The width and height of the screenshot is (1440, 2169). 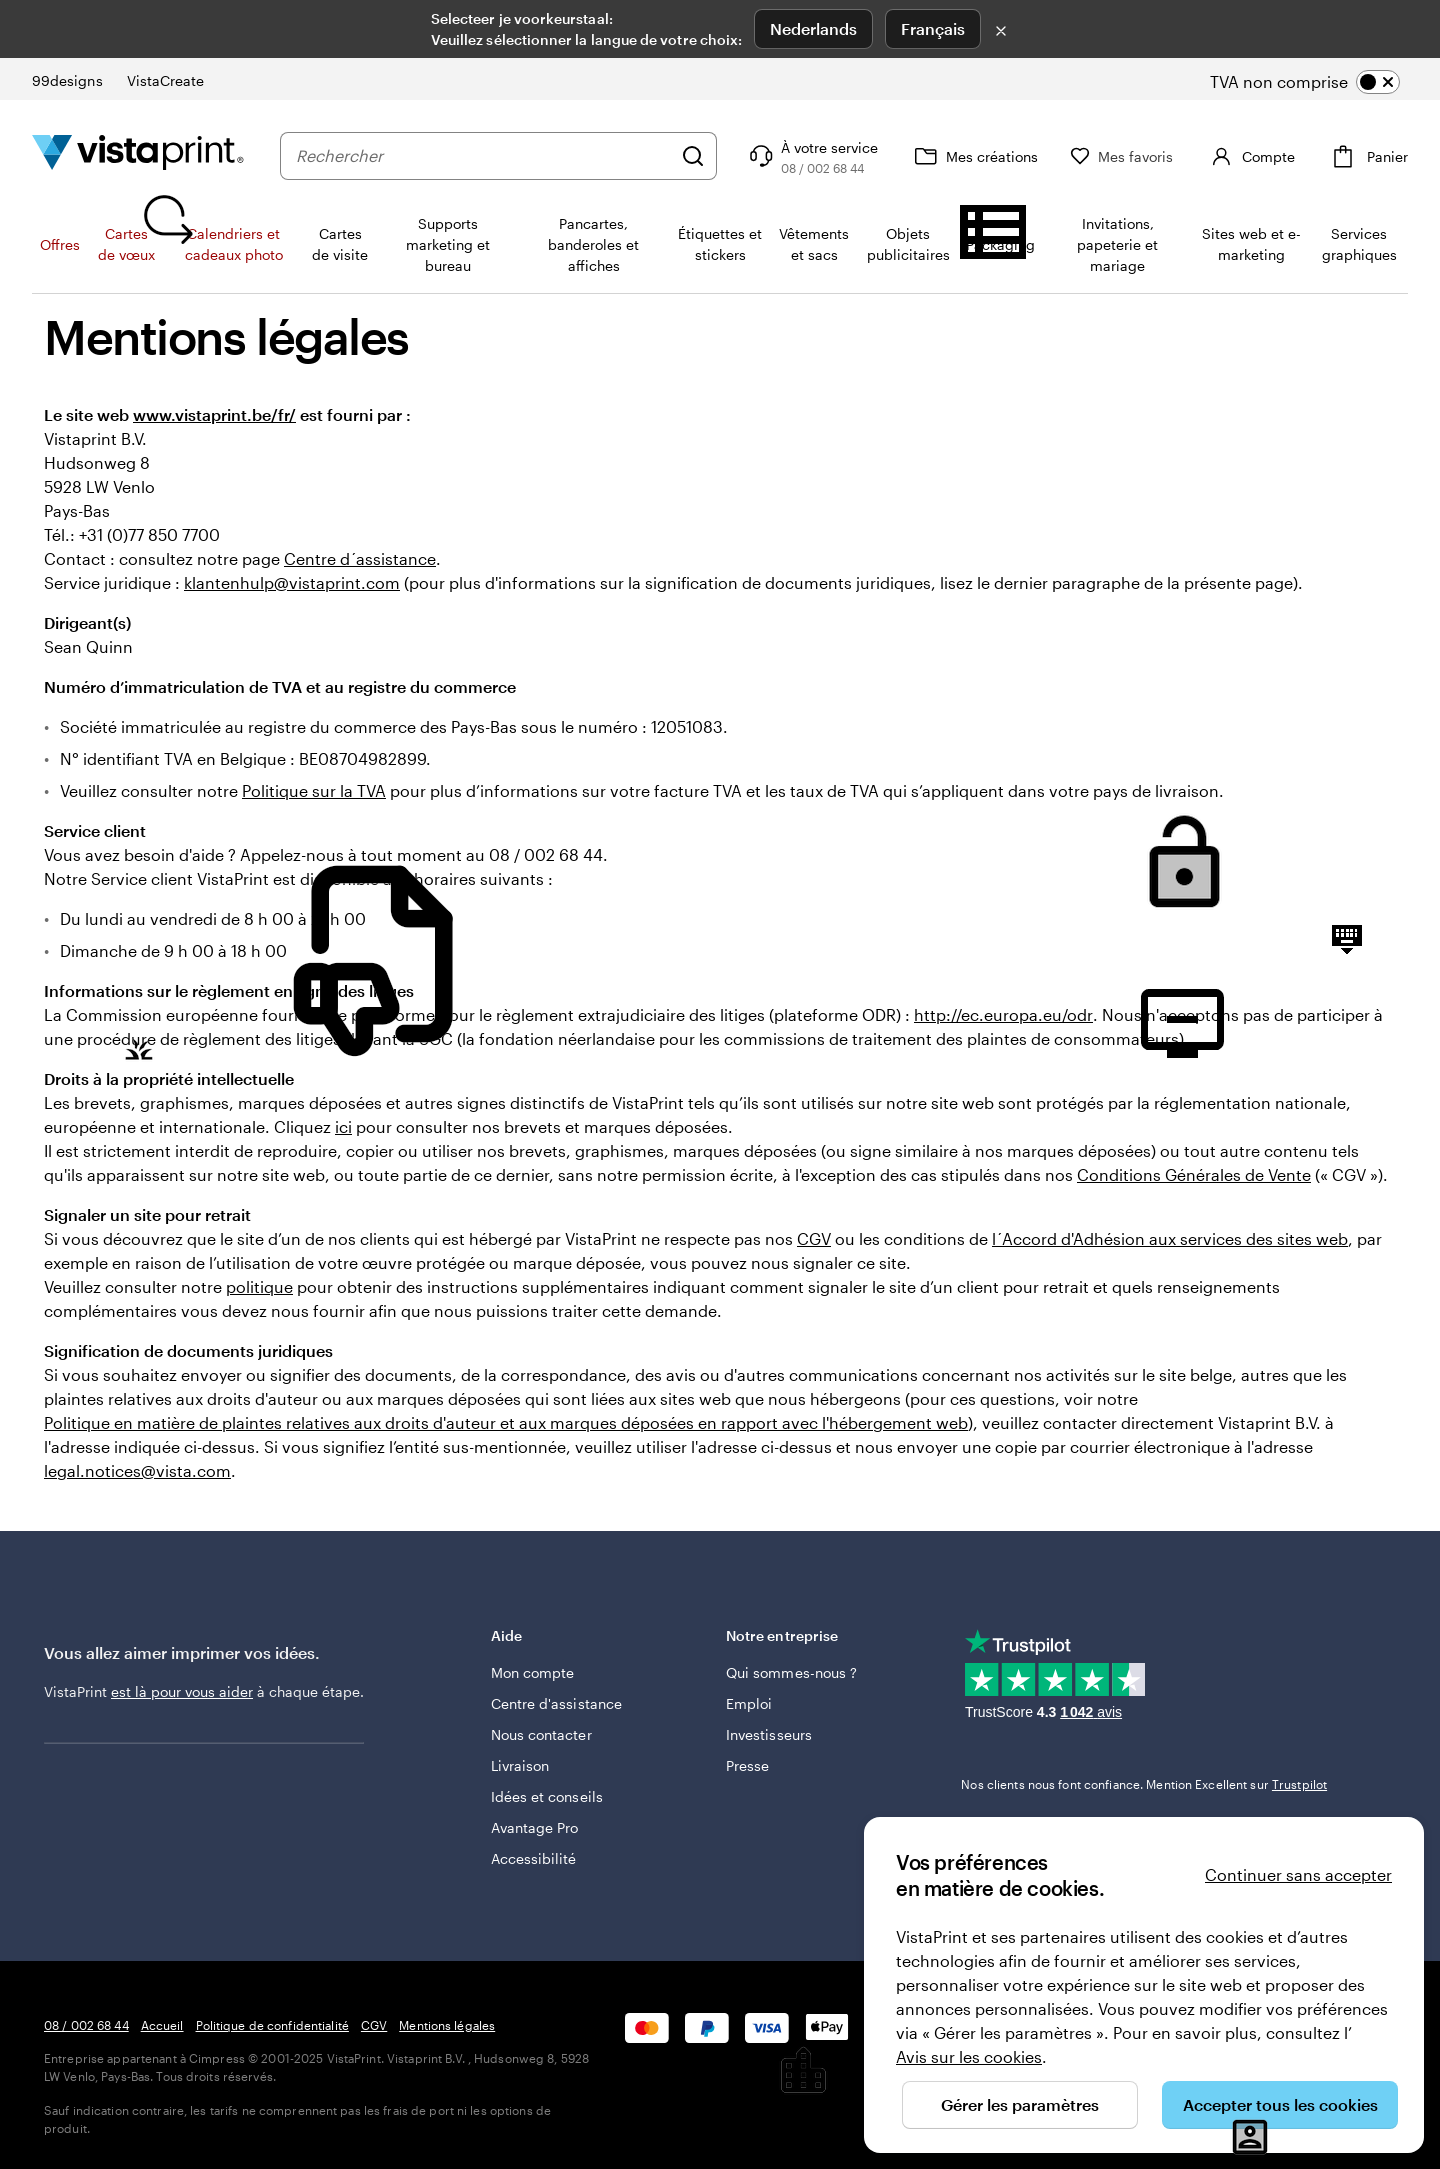 I want to click on dislike or downvote a document, so click(x=382, y=954).